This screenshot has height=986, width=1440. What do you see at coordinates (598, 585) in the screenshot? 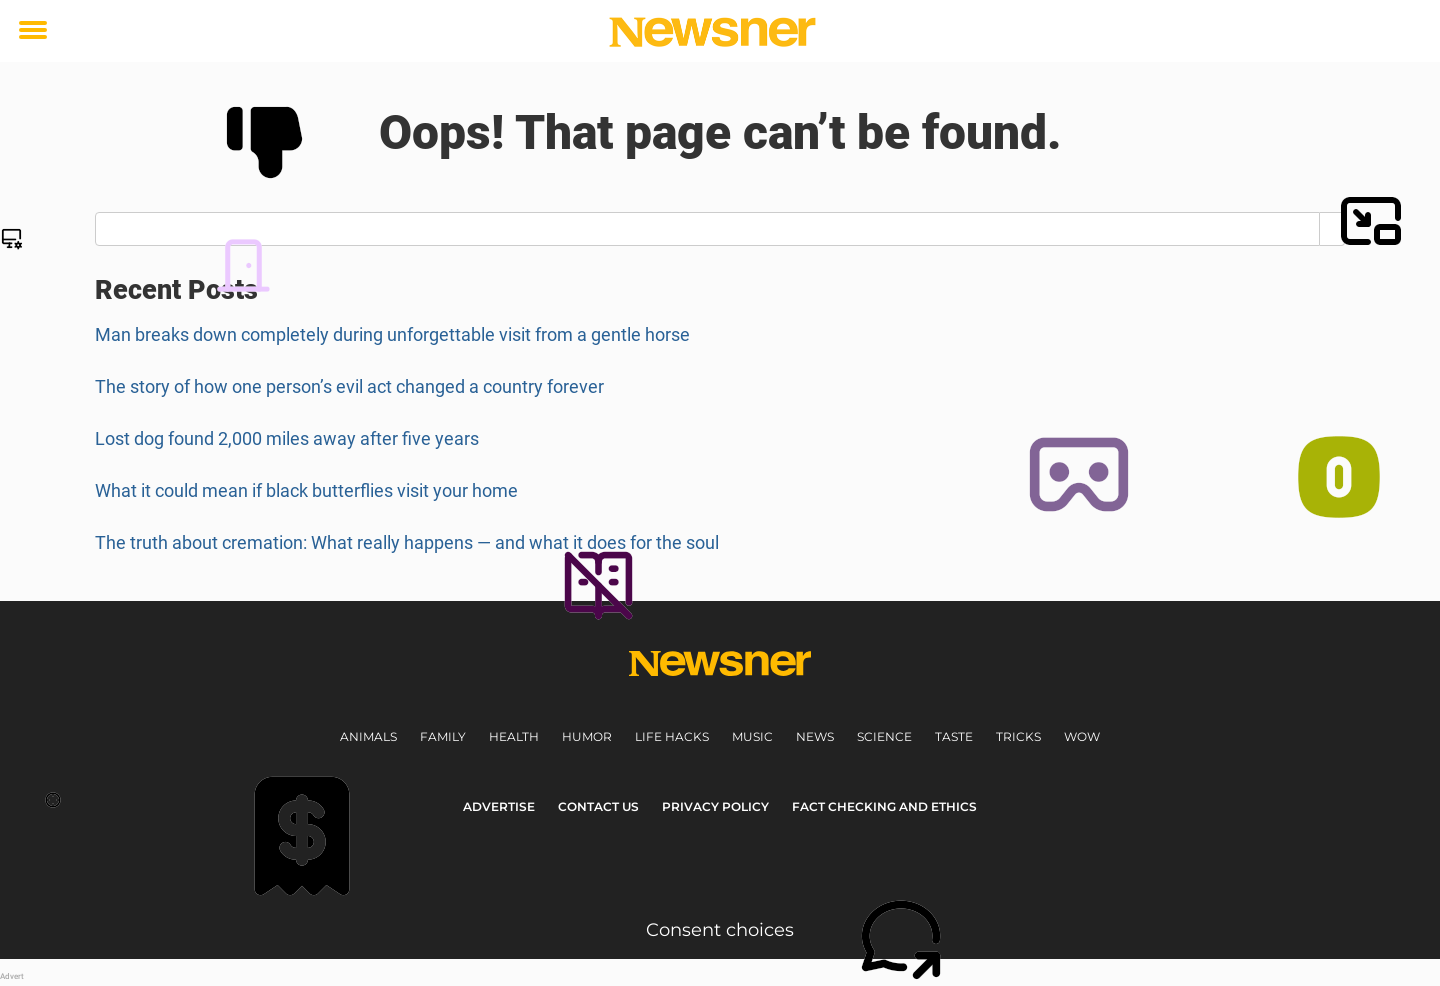
I see `disable vocabulary or dictionary feature` at bounding box center [598, 585].